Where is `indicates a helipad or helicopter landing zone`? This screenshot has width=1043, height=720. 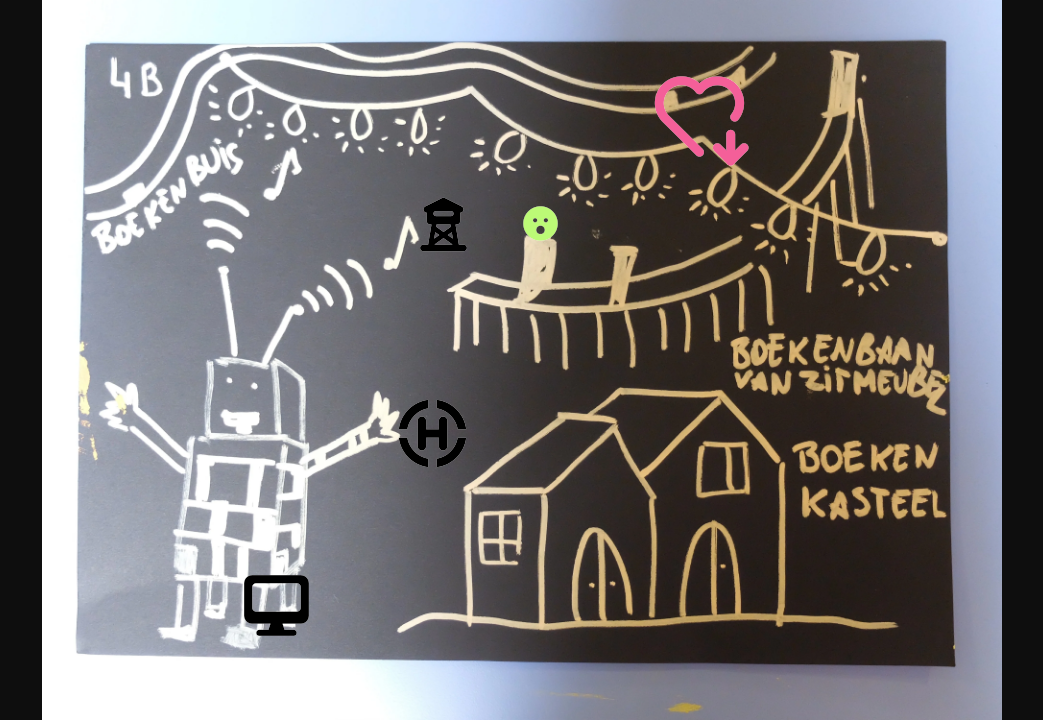 indicates a helipad or helicopter landing zone is located at coordinates (432, 433).